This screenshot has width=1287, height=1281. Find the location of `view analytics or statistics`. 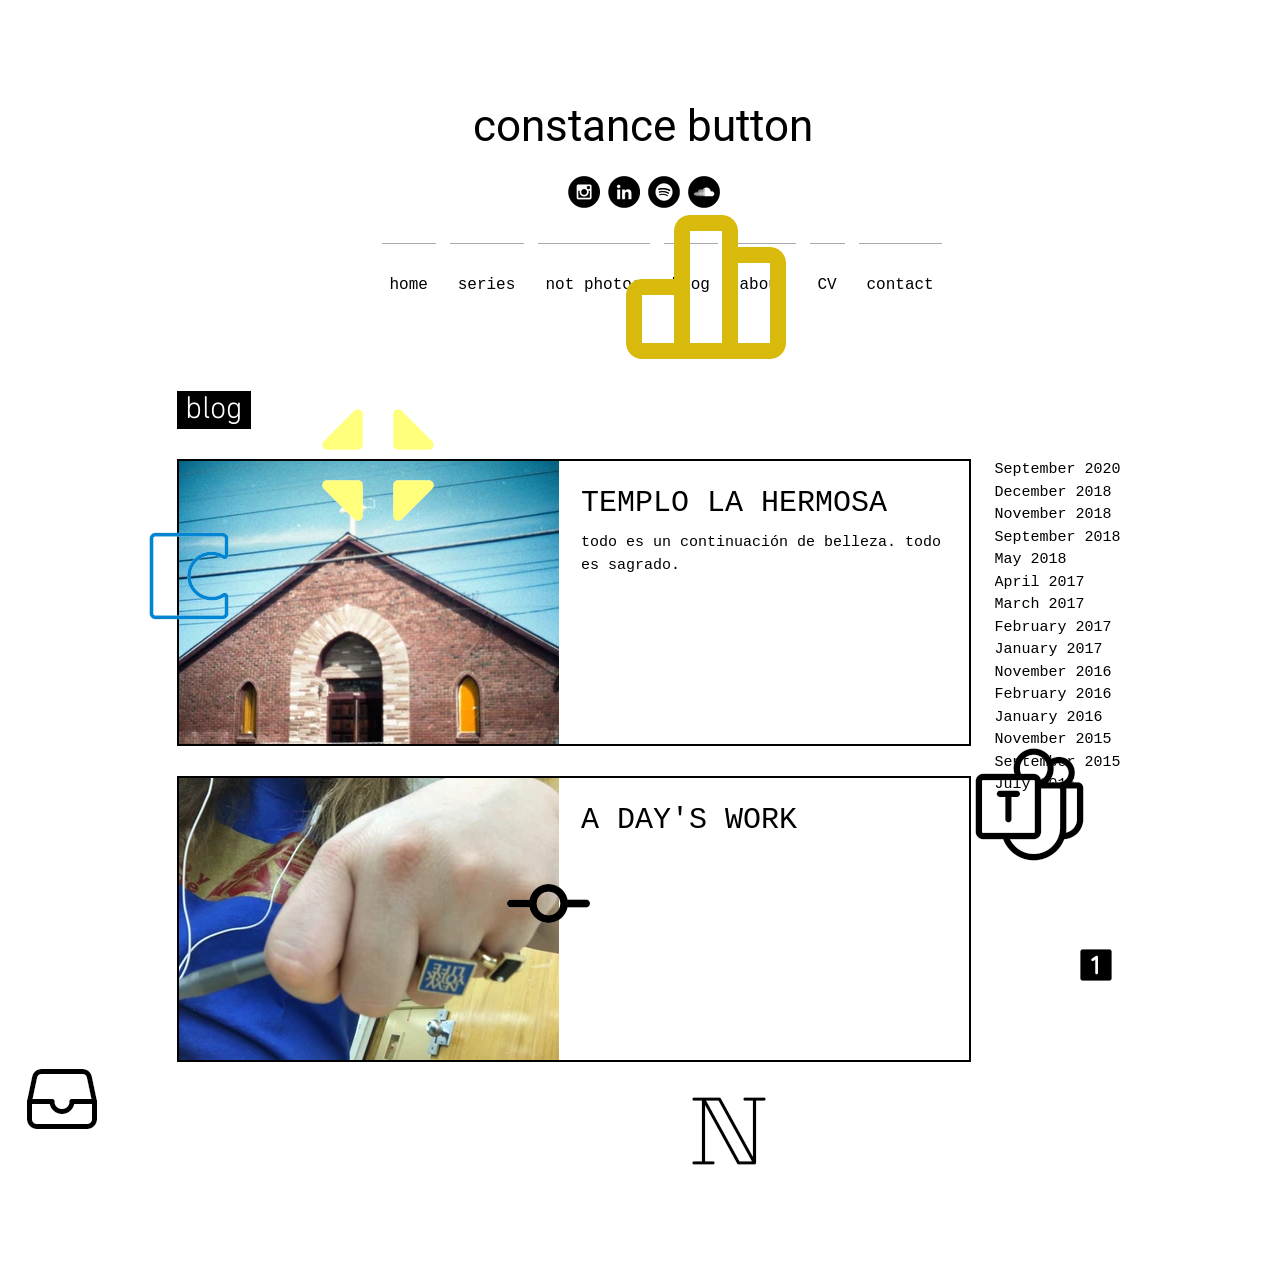

view analytics or statistics is located at coordinates (706, 287).